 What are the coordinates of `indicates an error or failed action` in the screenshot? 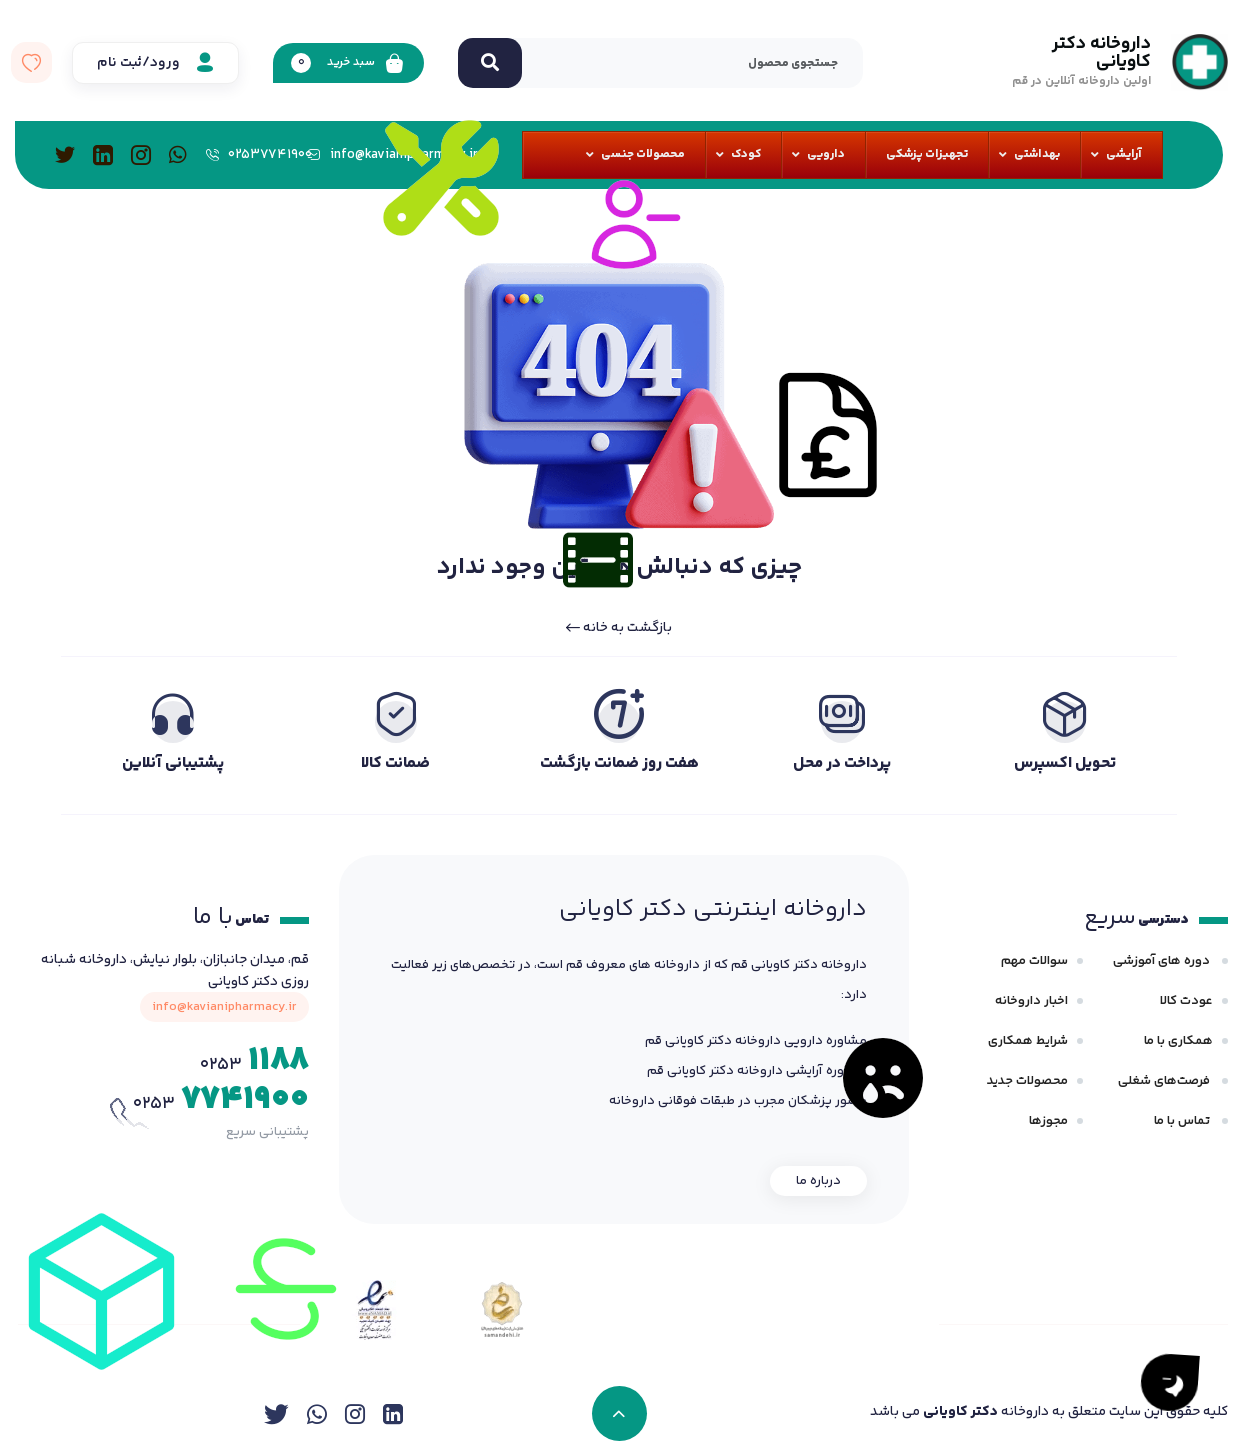 It's located at (883, 1078).